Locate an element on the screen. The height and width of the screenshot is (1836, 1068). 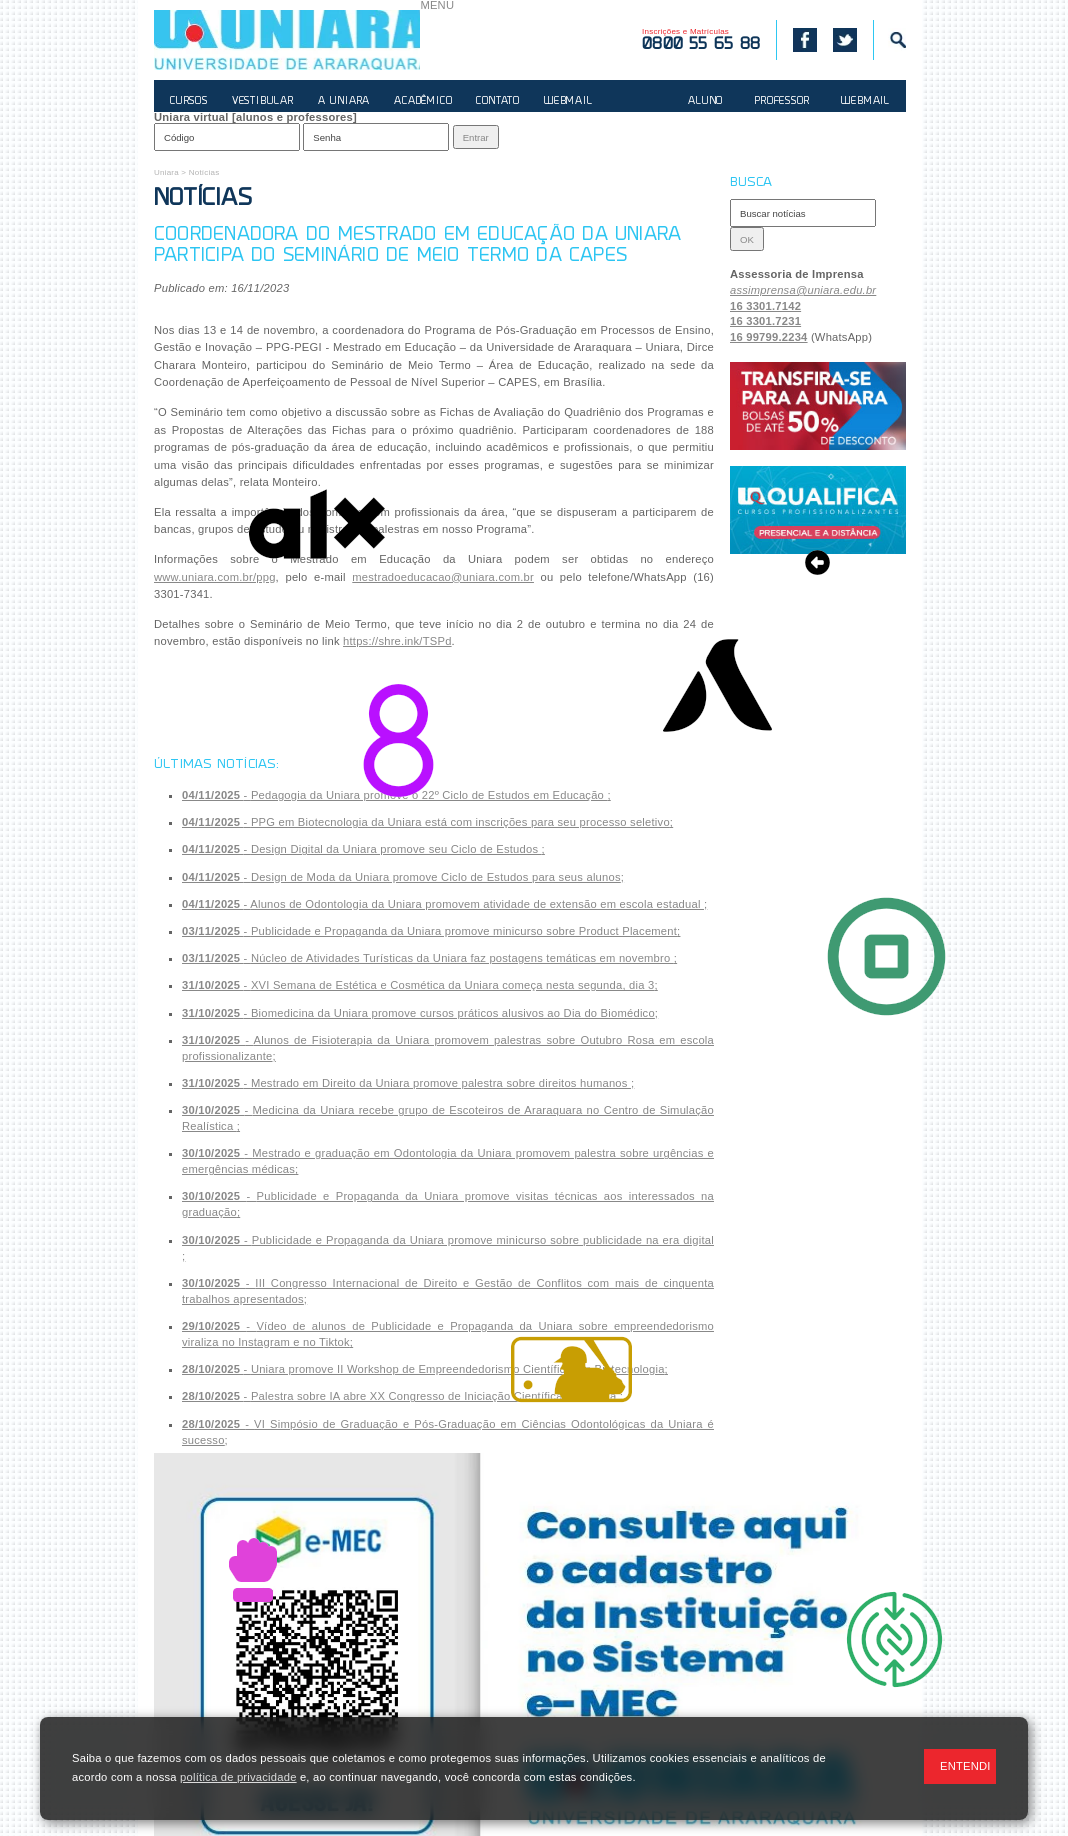
alx brand logo is located at coordinates (317, 524).